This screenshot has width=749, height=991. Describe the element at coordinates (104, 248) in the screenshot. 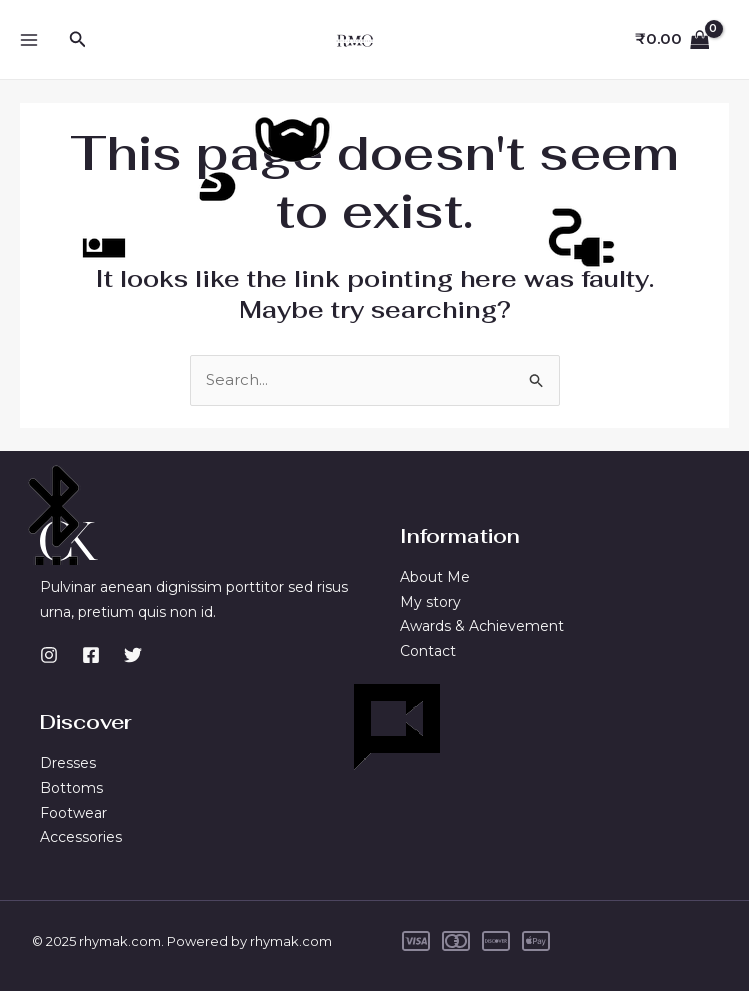

I see `select first class or suite seating` at that location.